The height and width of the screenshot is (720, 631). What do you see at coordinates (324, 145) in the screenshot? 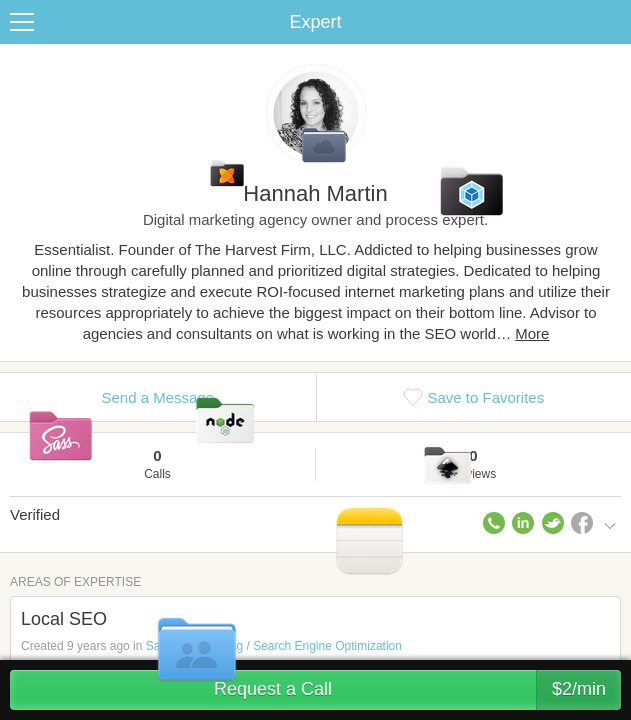
I see `access cloud-synced files and folders` at bounding box center [324, 145].